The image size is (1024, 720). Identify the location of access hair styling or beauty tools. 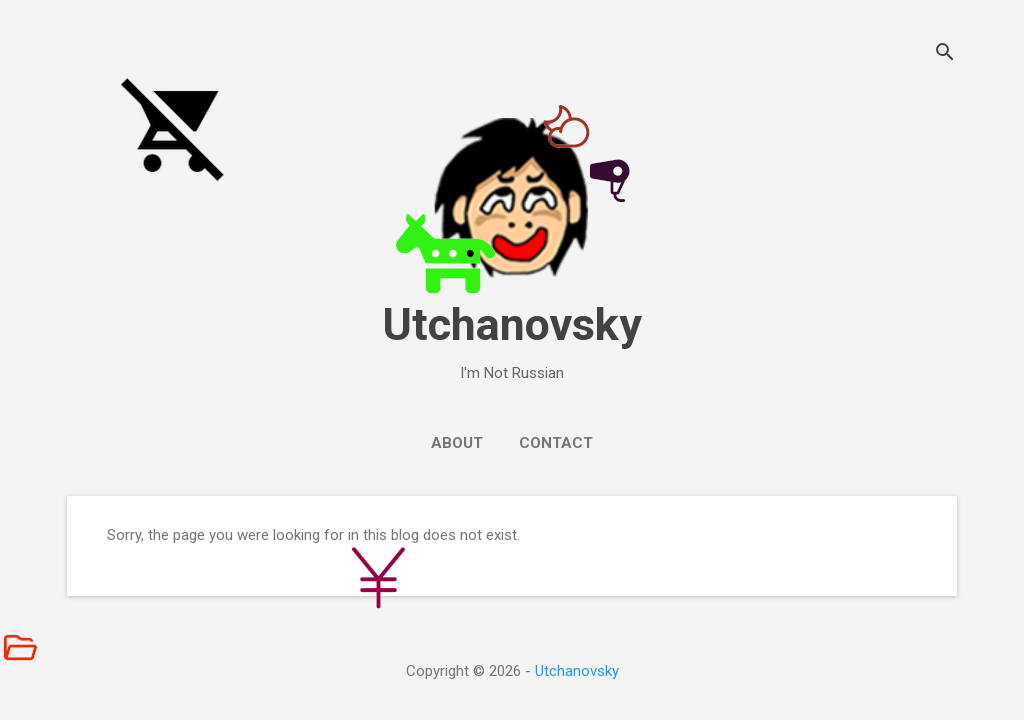
(610, 178).